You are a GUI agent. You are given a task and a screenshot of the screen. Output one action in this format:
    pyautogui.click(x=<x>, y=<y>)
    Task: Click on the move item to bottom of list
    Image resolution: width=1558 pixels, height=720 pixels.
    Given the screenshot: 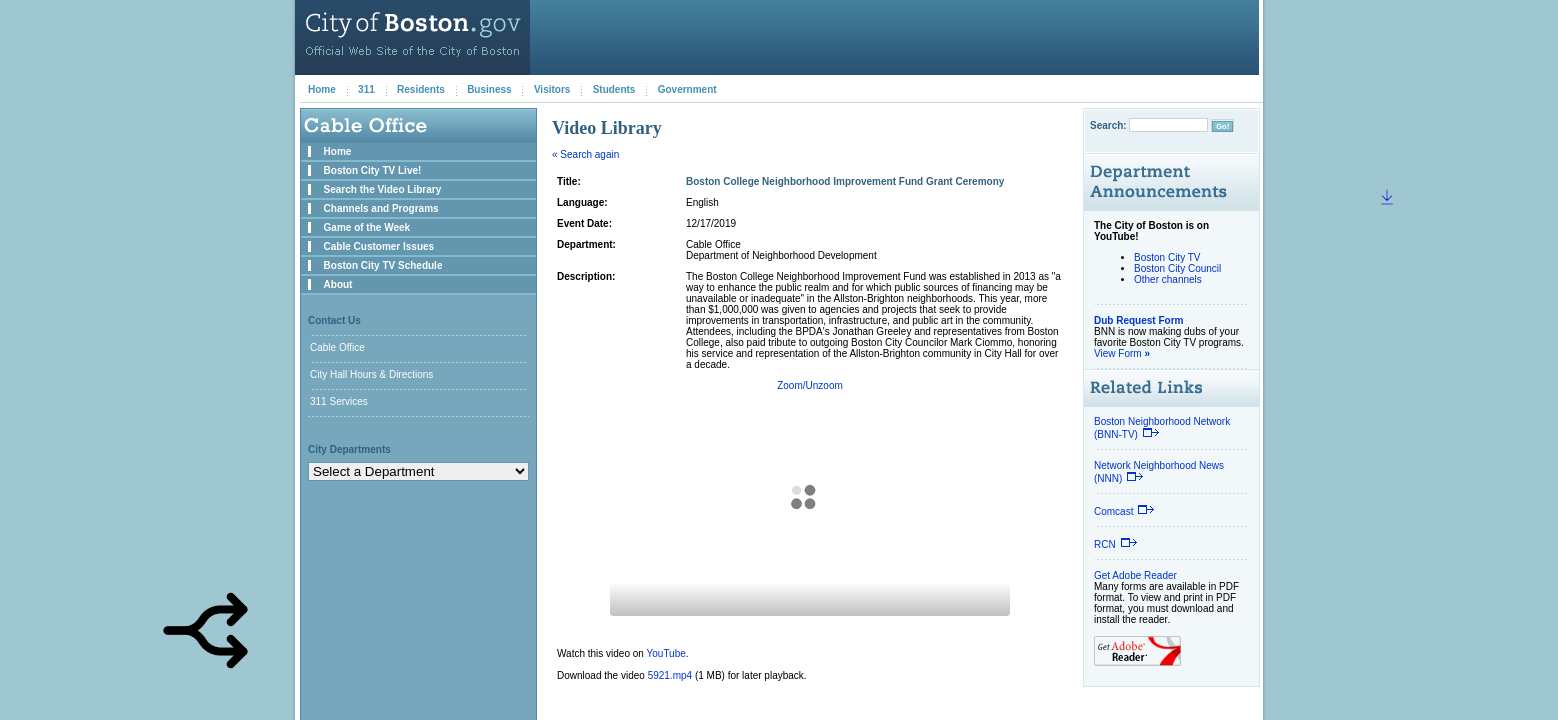 What is the action you would take?
    pyautogui.click(x=1387, y=197)
    